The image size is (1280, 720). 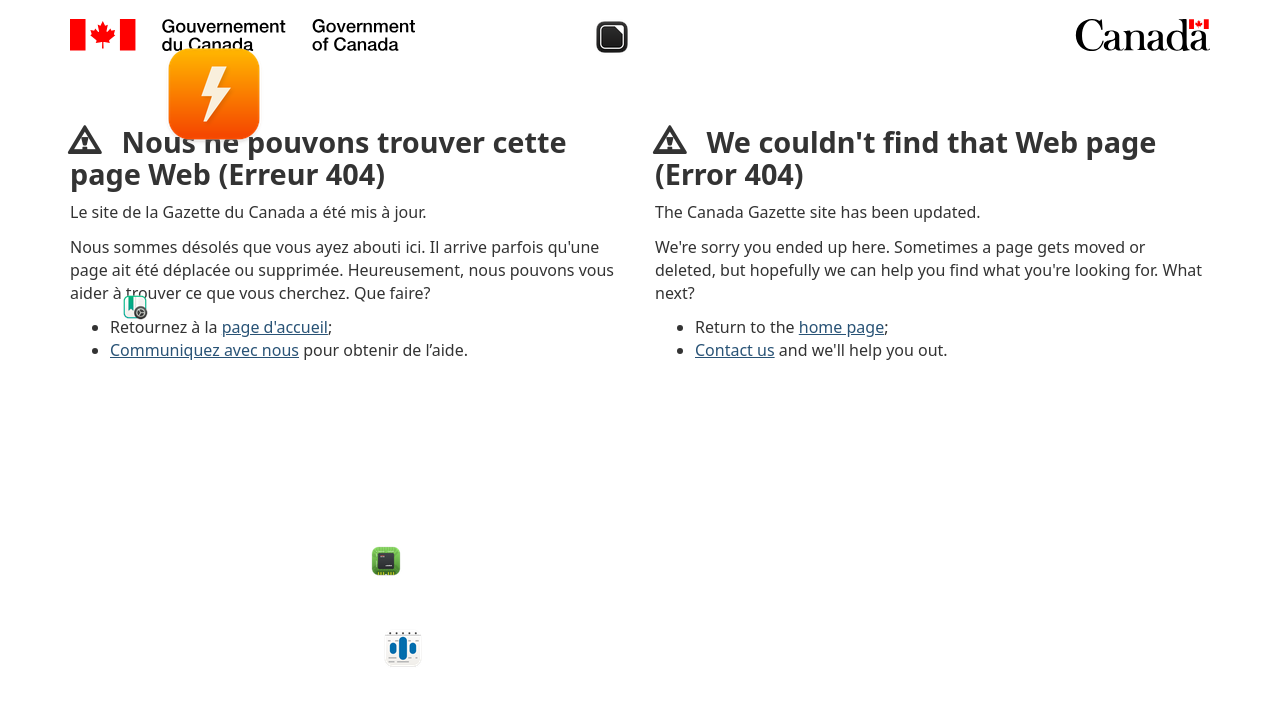 What do you see at coordinates (214, 94) in the screenshot?
I see `open newsflash rss reader app` at bounding box center [214, 94].